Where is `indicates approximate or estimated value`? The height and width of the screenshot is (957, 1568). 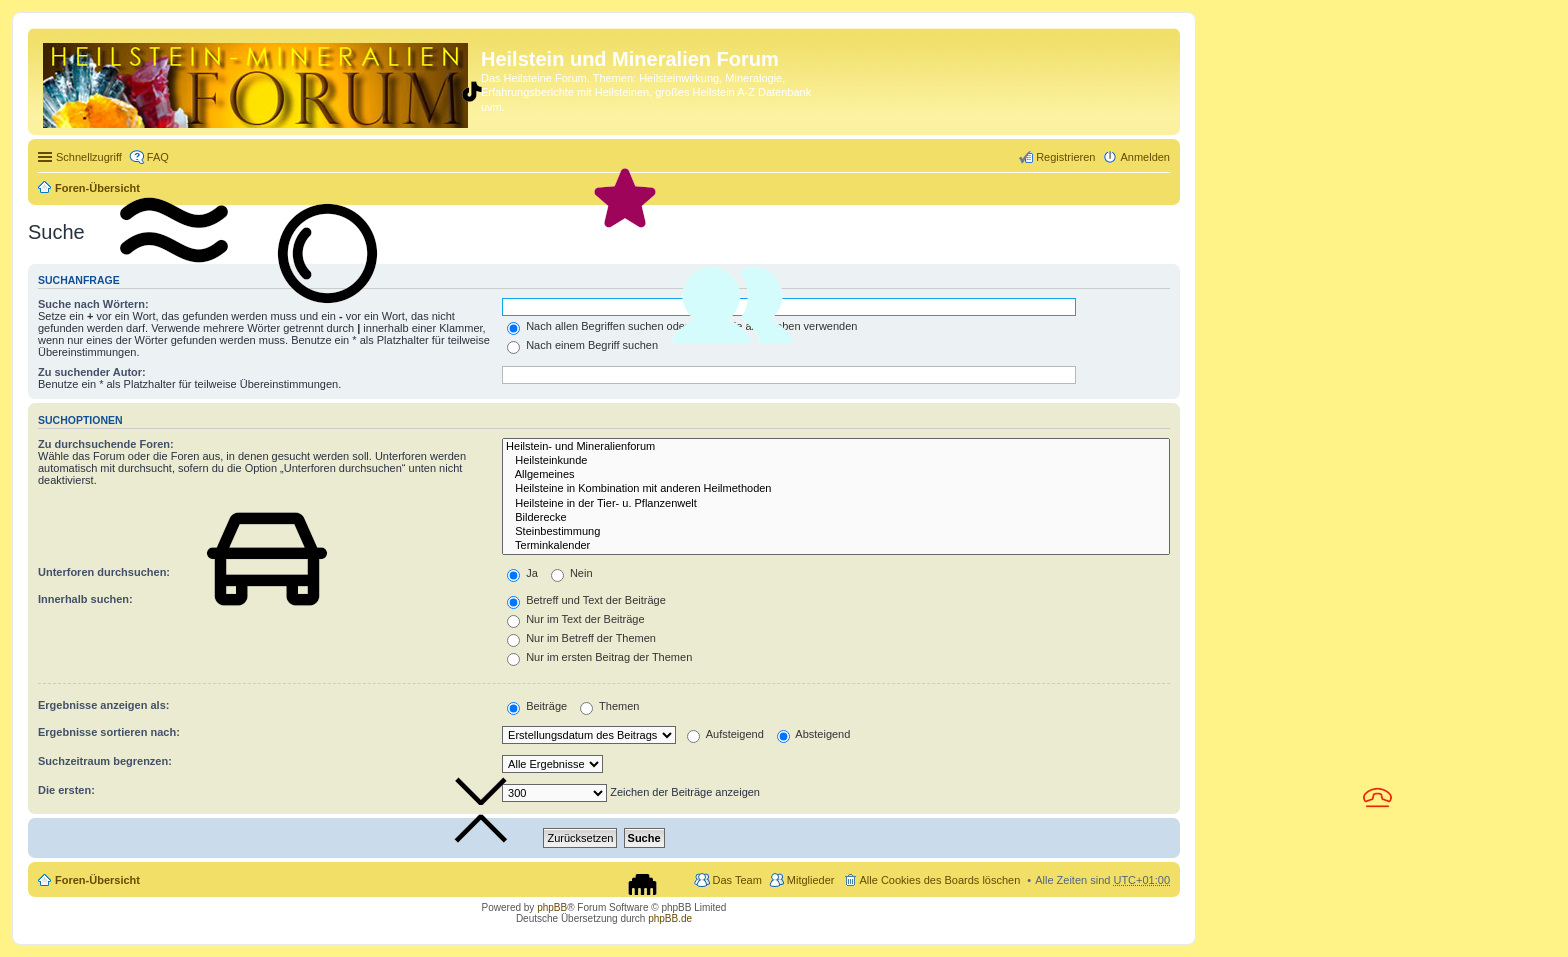 indicates approximate or estimated value is located at coordinates (174, 230).